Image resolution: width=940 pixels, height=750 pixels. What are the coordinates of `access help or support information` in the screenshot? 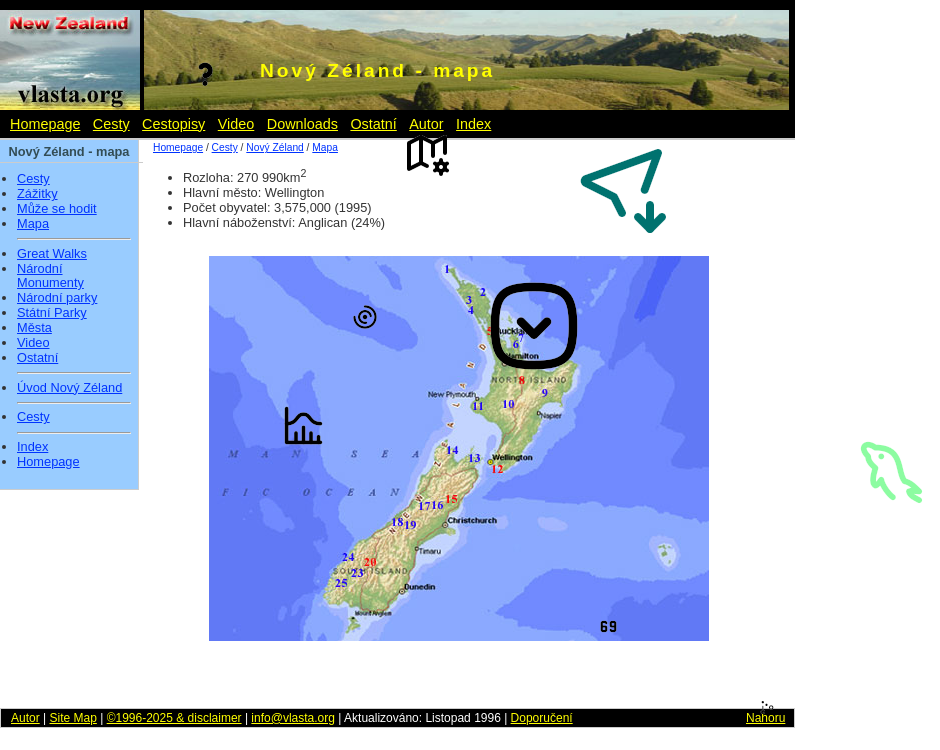 It's located at (205, 73).